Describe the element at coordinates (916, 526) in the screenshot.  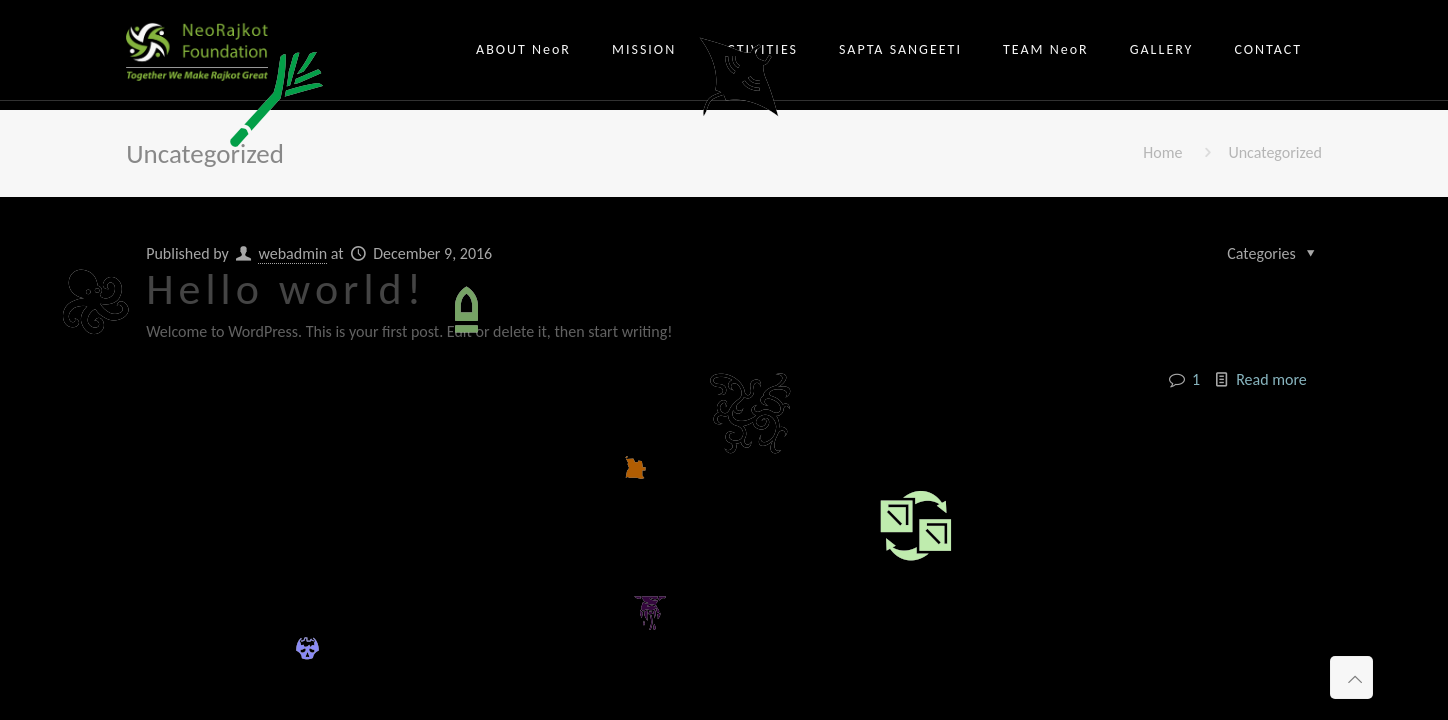
I see `initiate a trade or exchange between players` at that location.